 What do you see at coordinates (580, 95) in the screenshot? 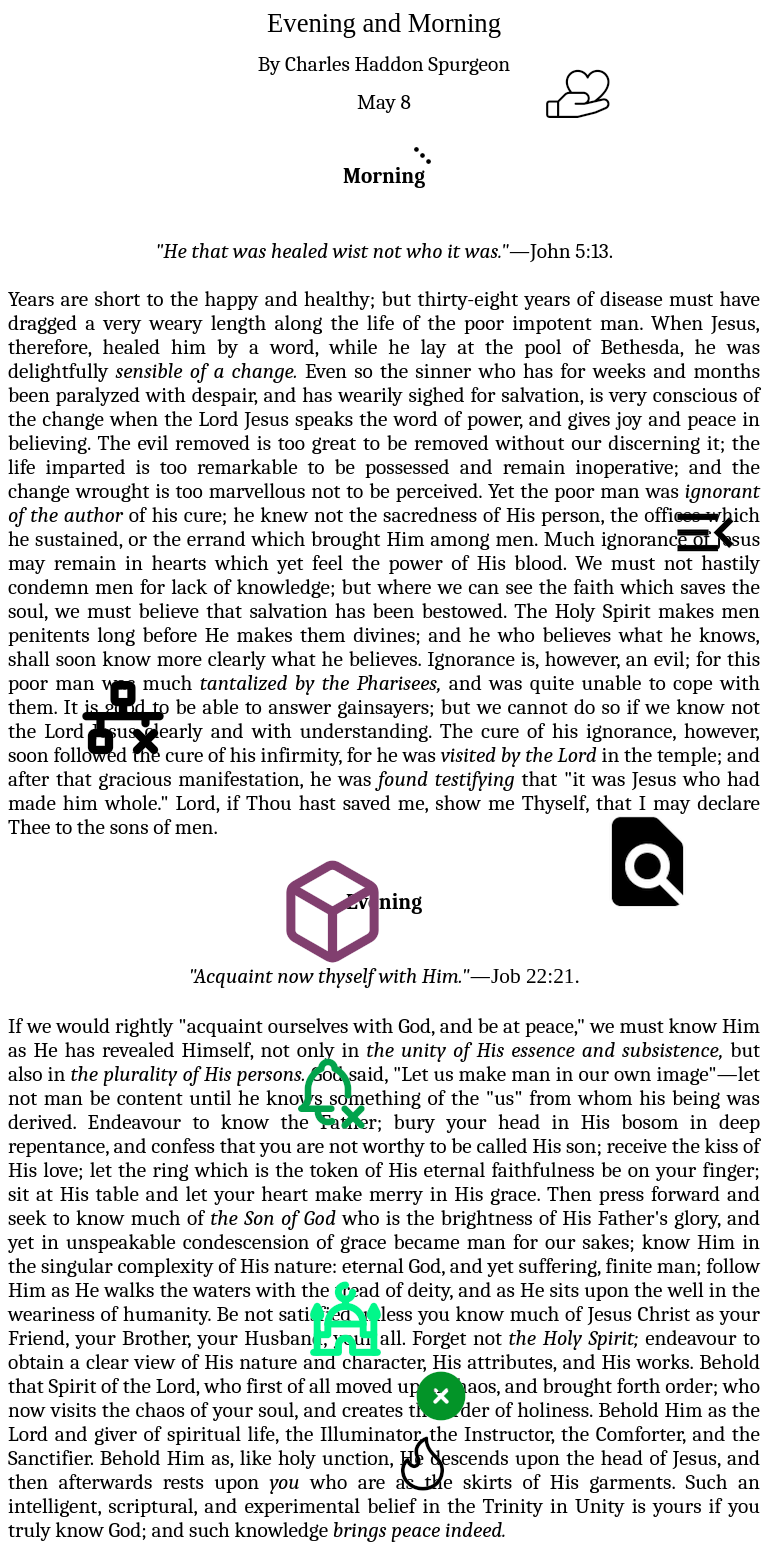
I see `donate or make a charitable contribution` at bounding box center [580, 95].